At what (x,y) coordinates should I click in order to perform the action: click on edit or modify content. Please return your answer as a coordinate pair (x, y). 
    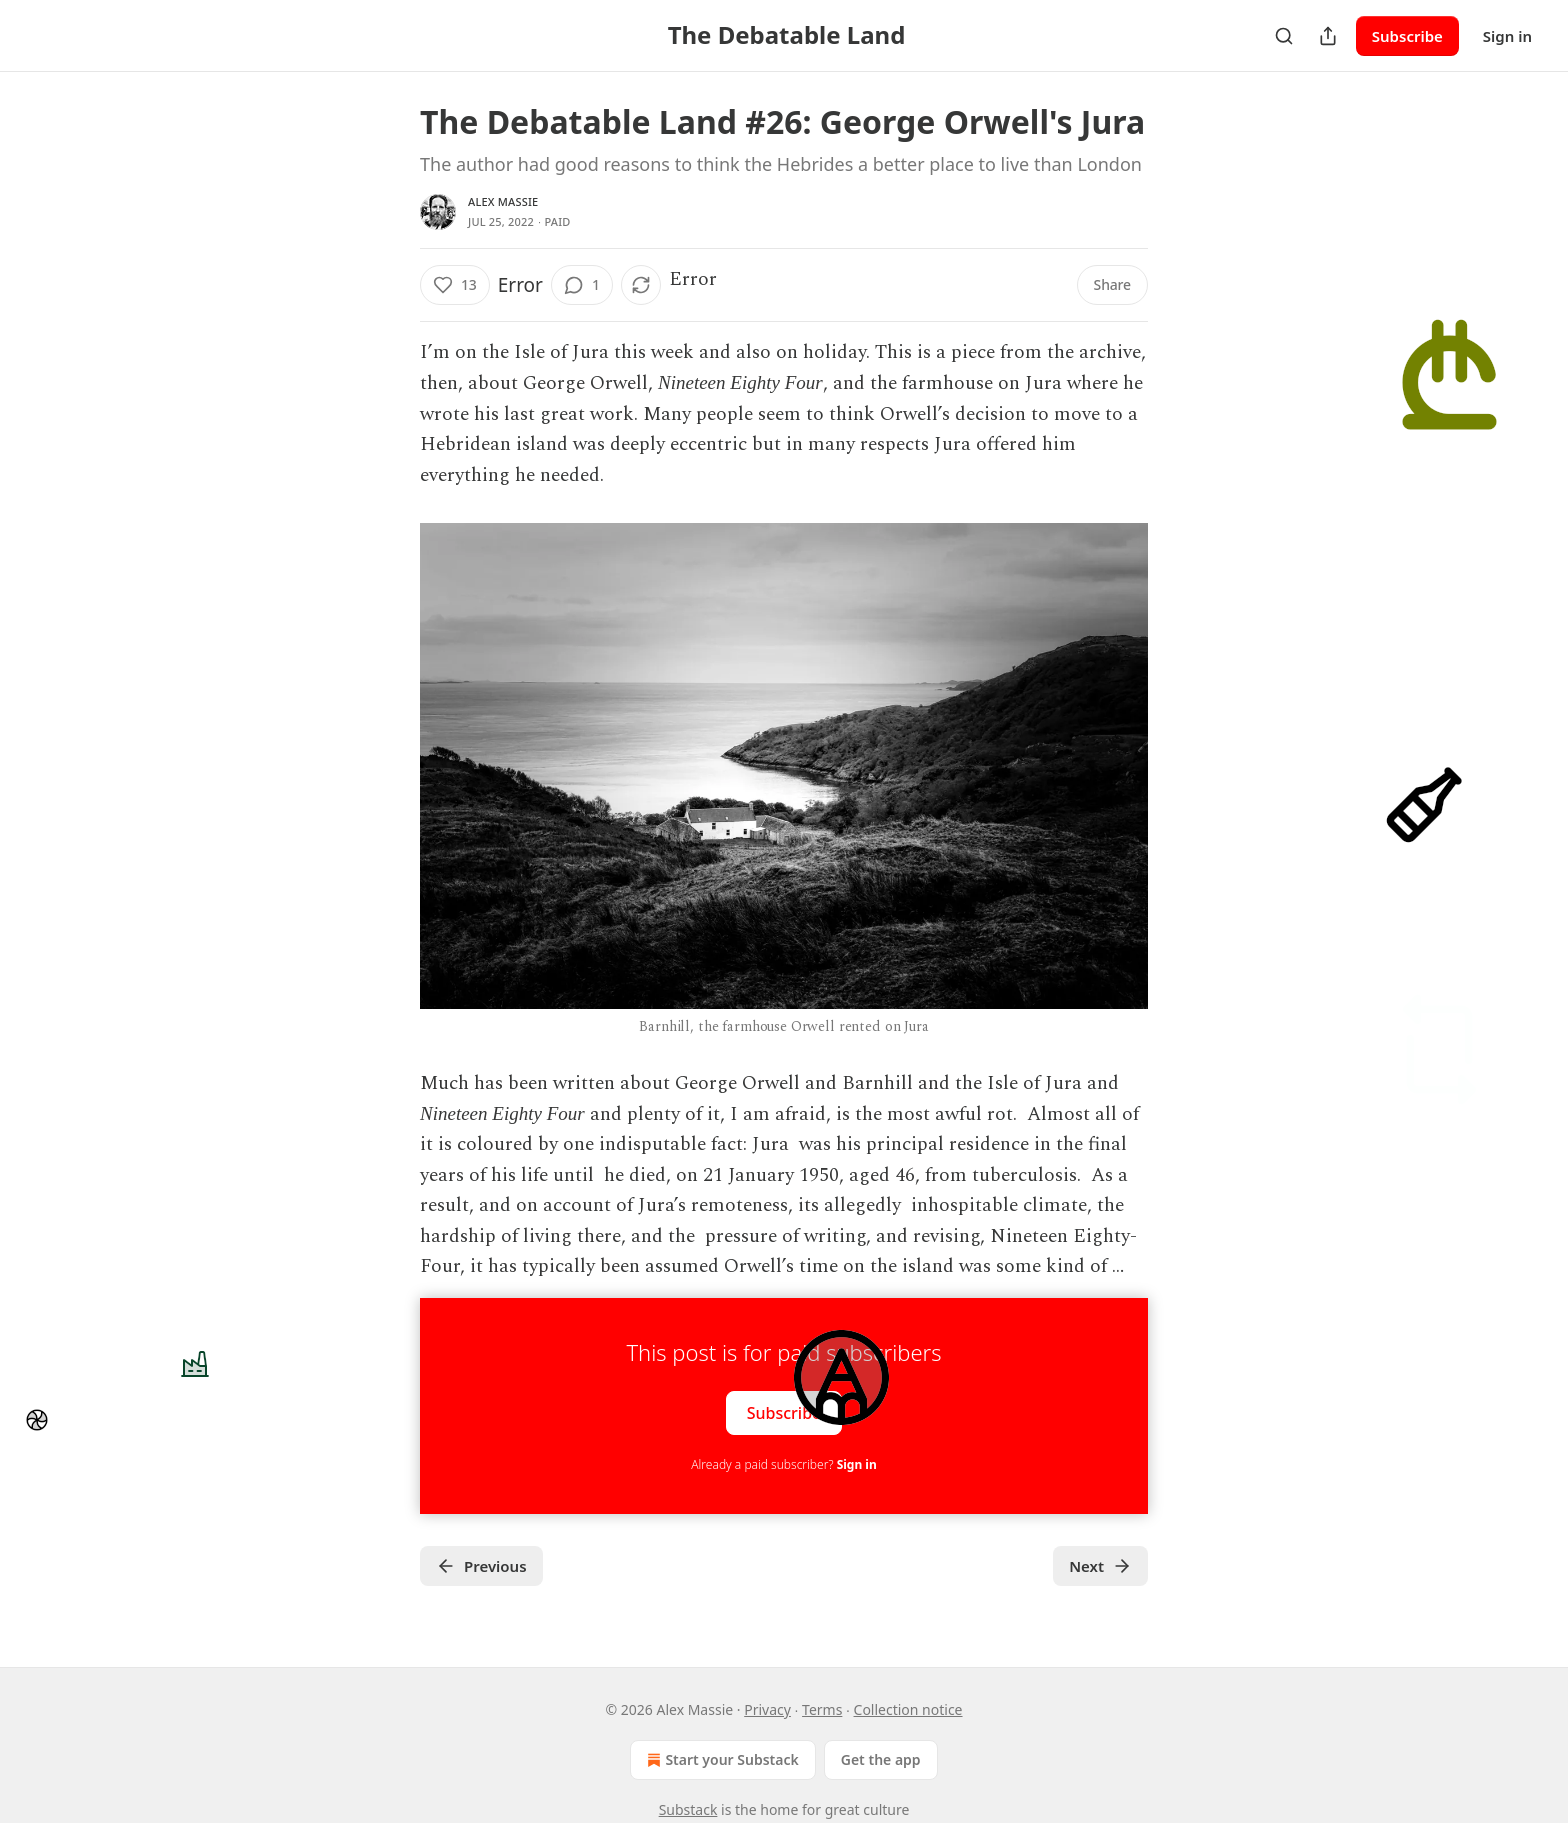
    Looking at the image, I should click on (841, 1377).